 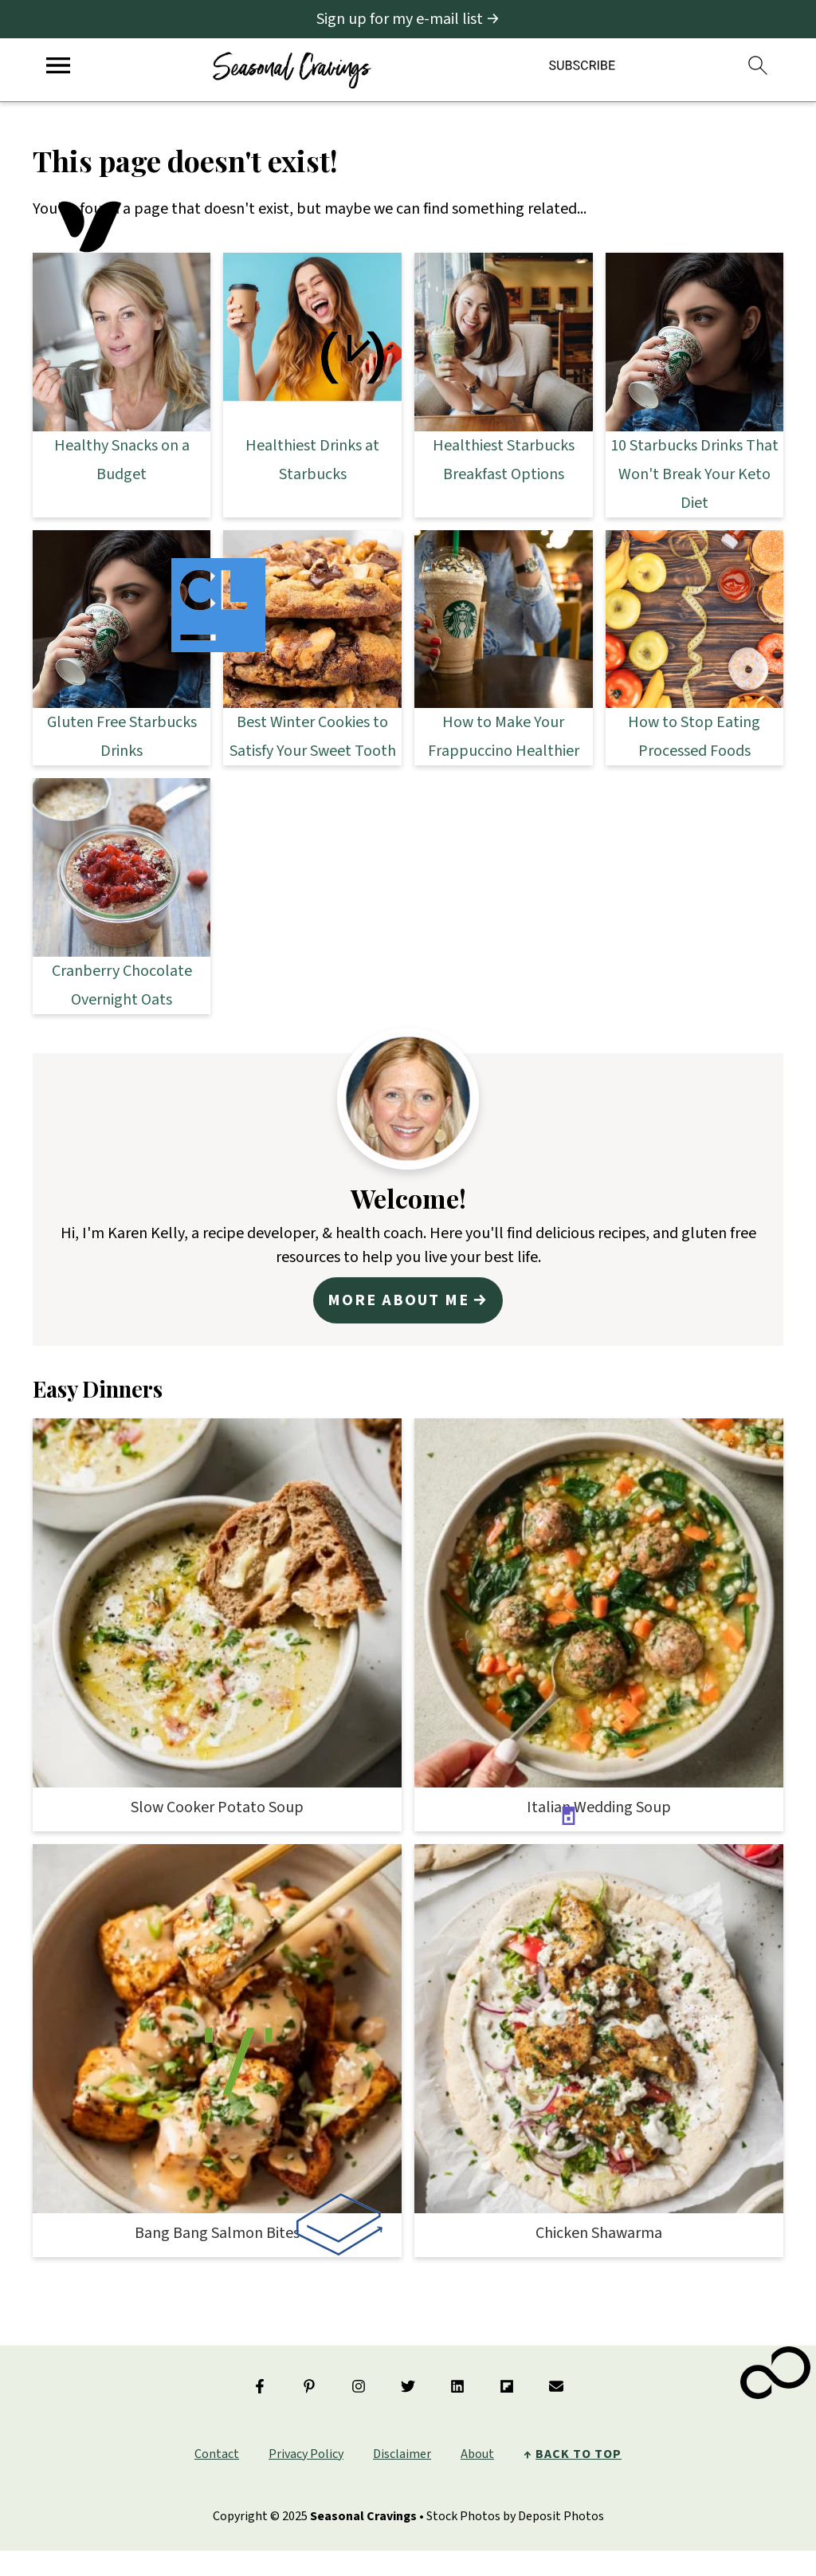 What do you see at coordinates (568, 1815) in the screenshot?
I see `containerd container runtime logo` at bounding box center [568, 1815].